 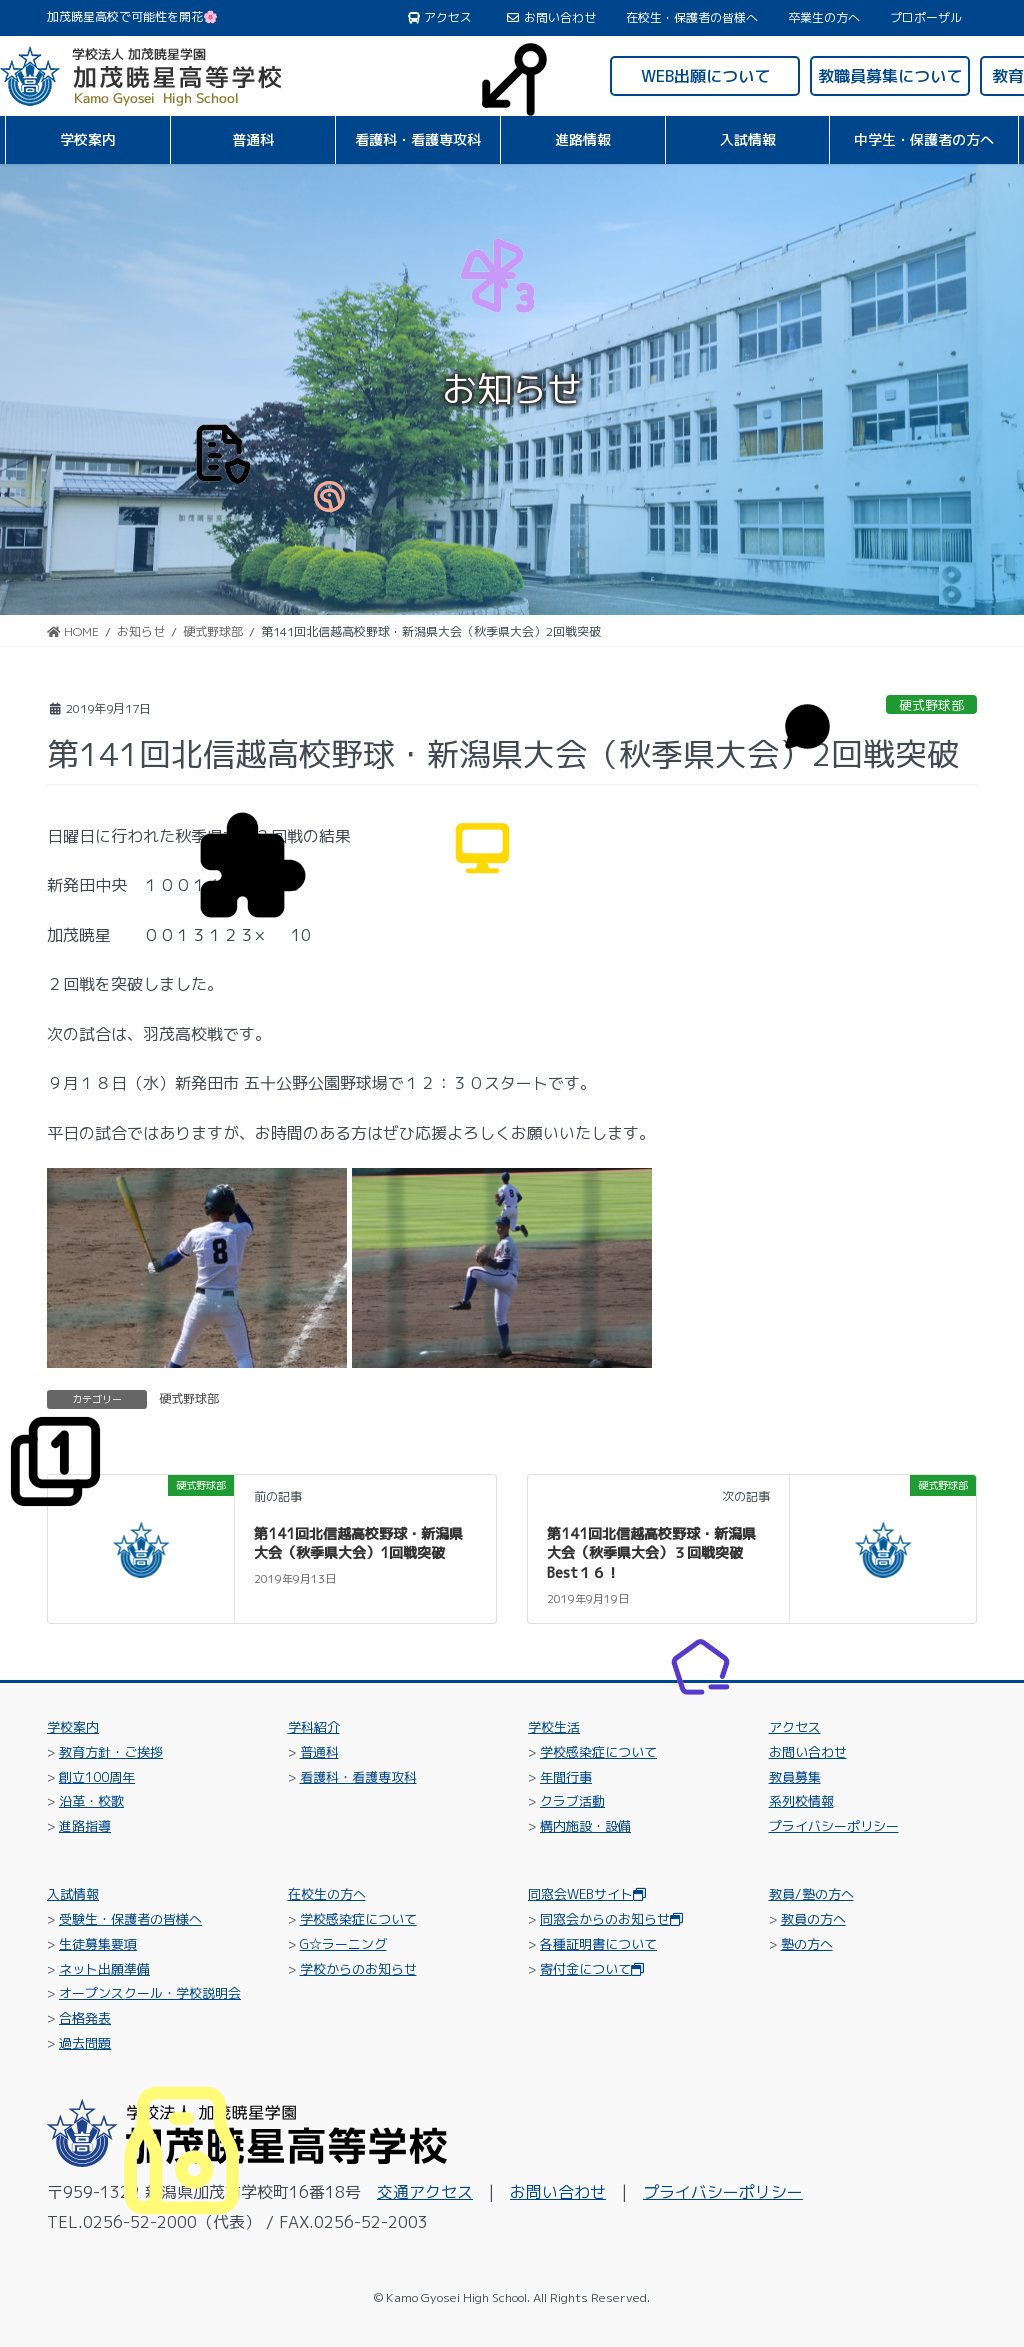 What do you see at coordinates (807, 726) in the screenshot?
I see `open chat or messaging` at bounding box center [807, 726].